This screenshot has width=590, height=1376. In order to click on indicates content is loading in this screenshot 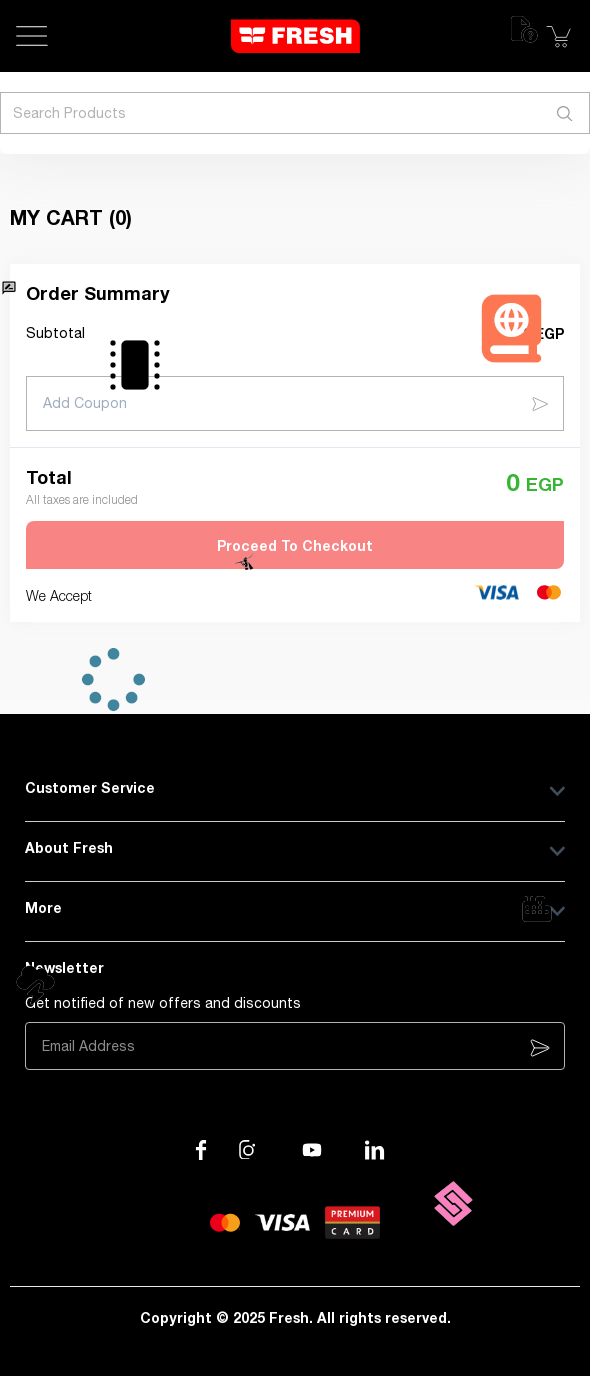, I will do `click(113, 679)`.